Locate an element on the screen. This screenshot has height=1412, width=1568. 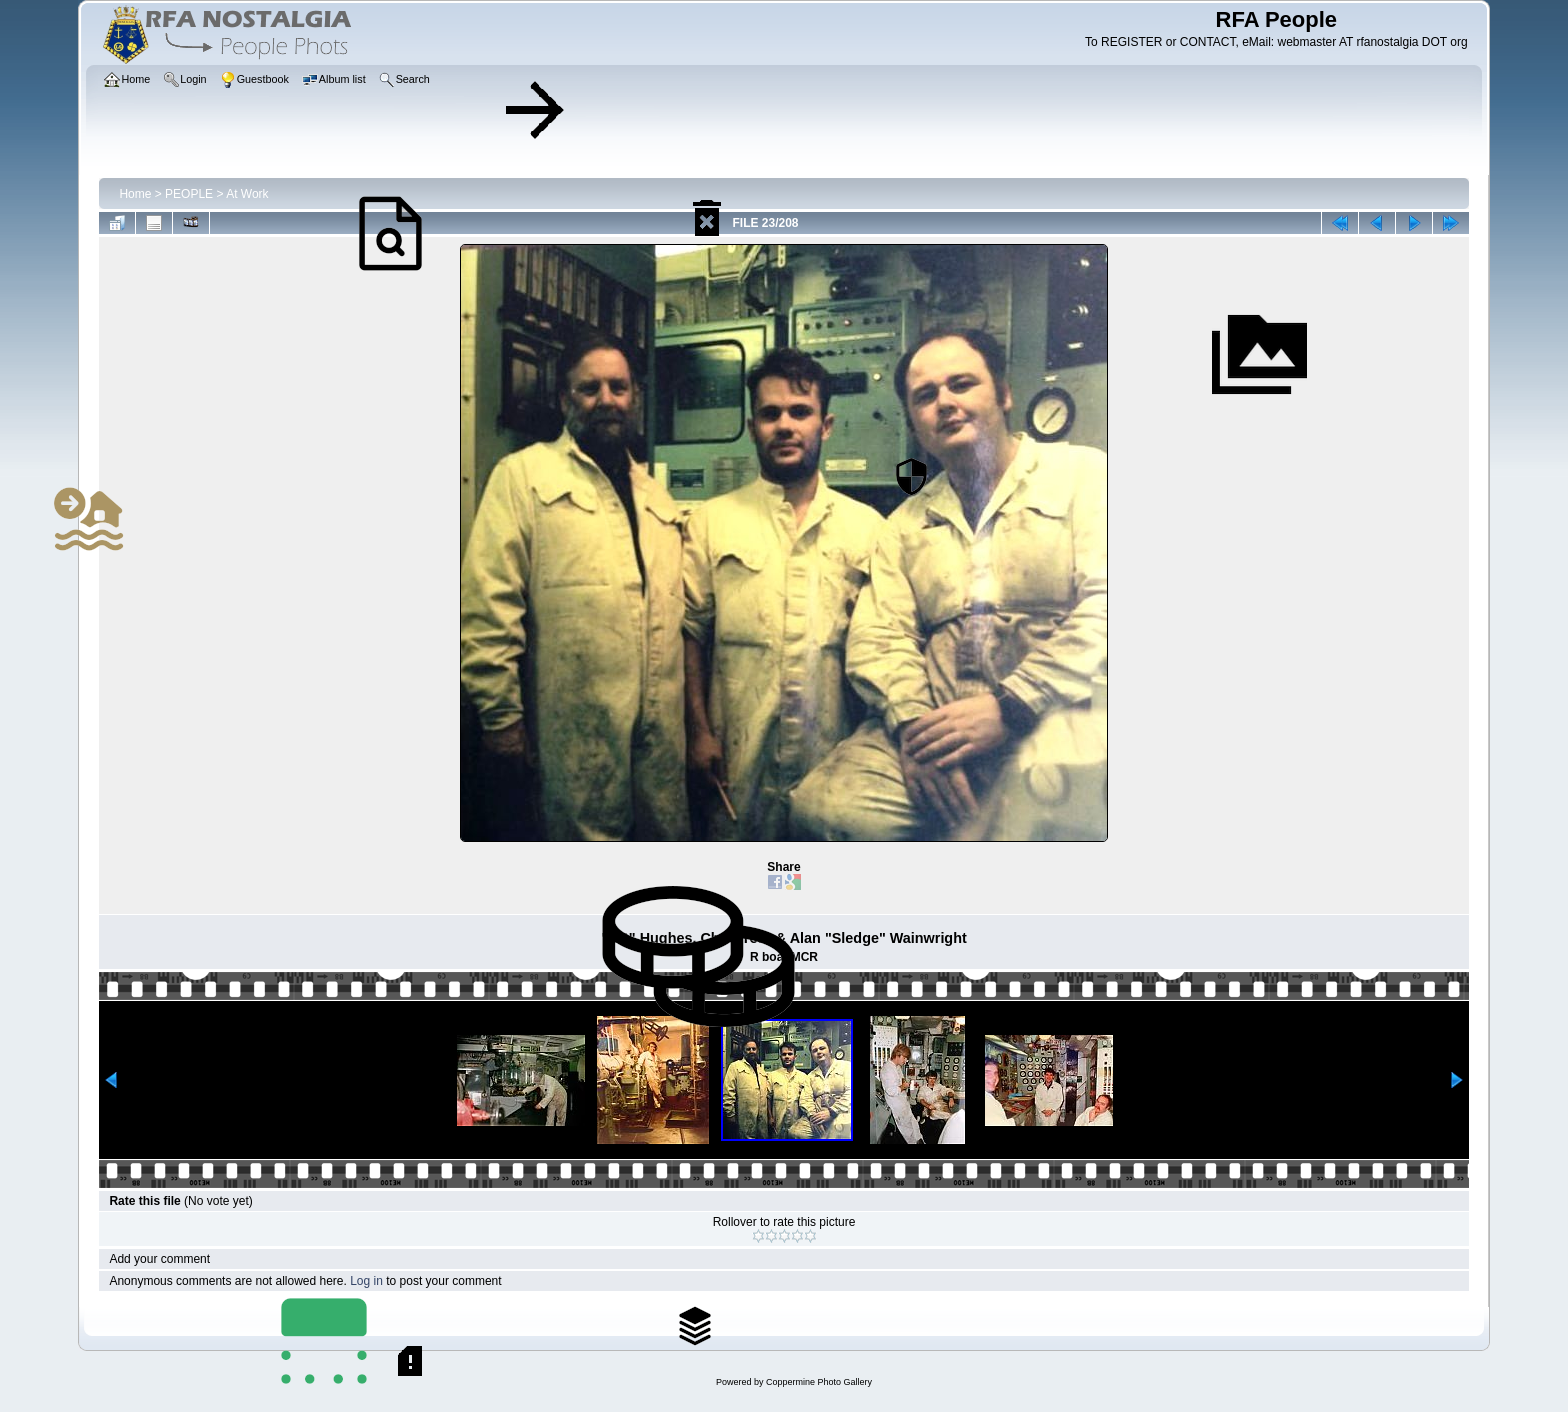
permanently delete item is located at coordinates (707, 218).